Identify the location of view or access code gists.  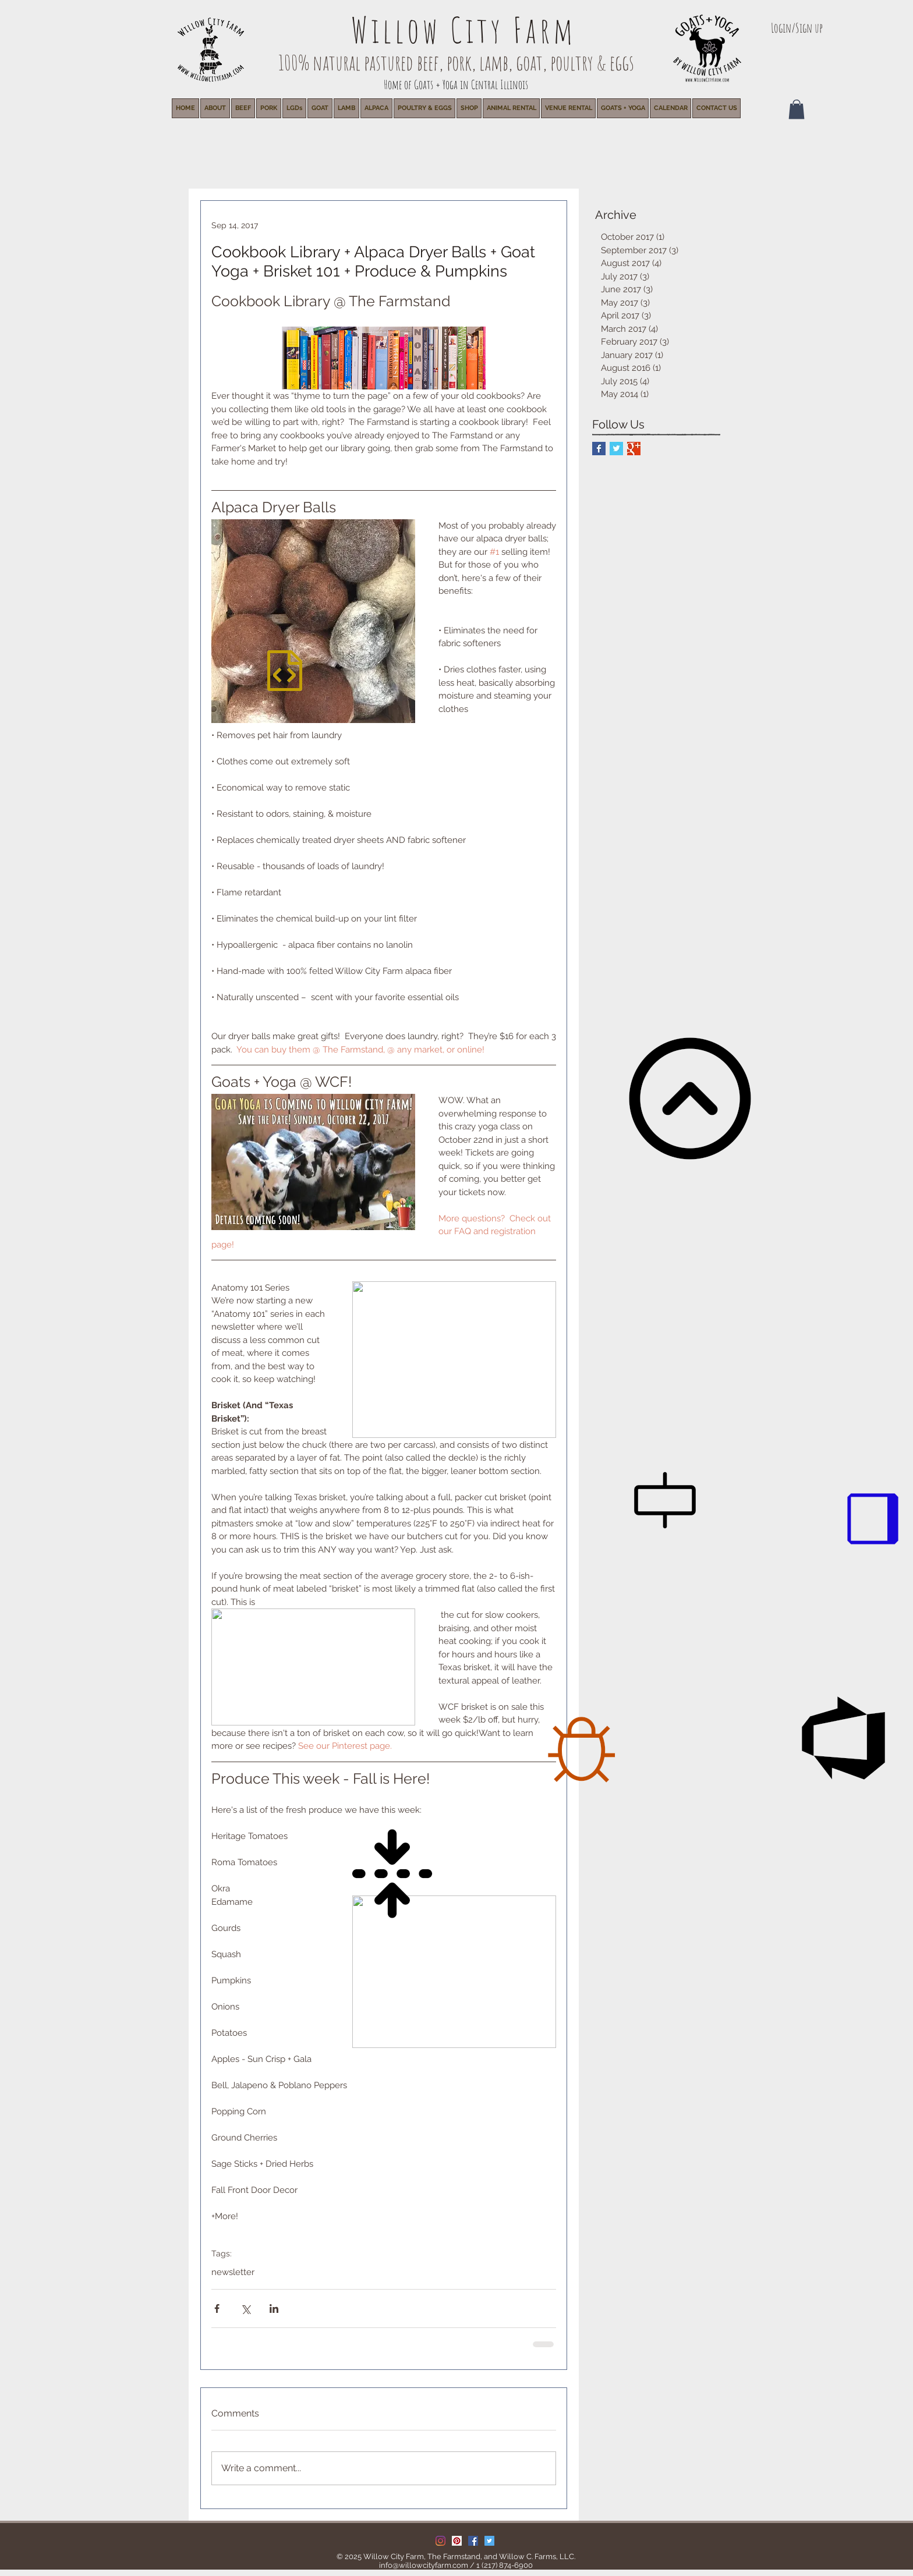
(285, 671).